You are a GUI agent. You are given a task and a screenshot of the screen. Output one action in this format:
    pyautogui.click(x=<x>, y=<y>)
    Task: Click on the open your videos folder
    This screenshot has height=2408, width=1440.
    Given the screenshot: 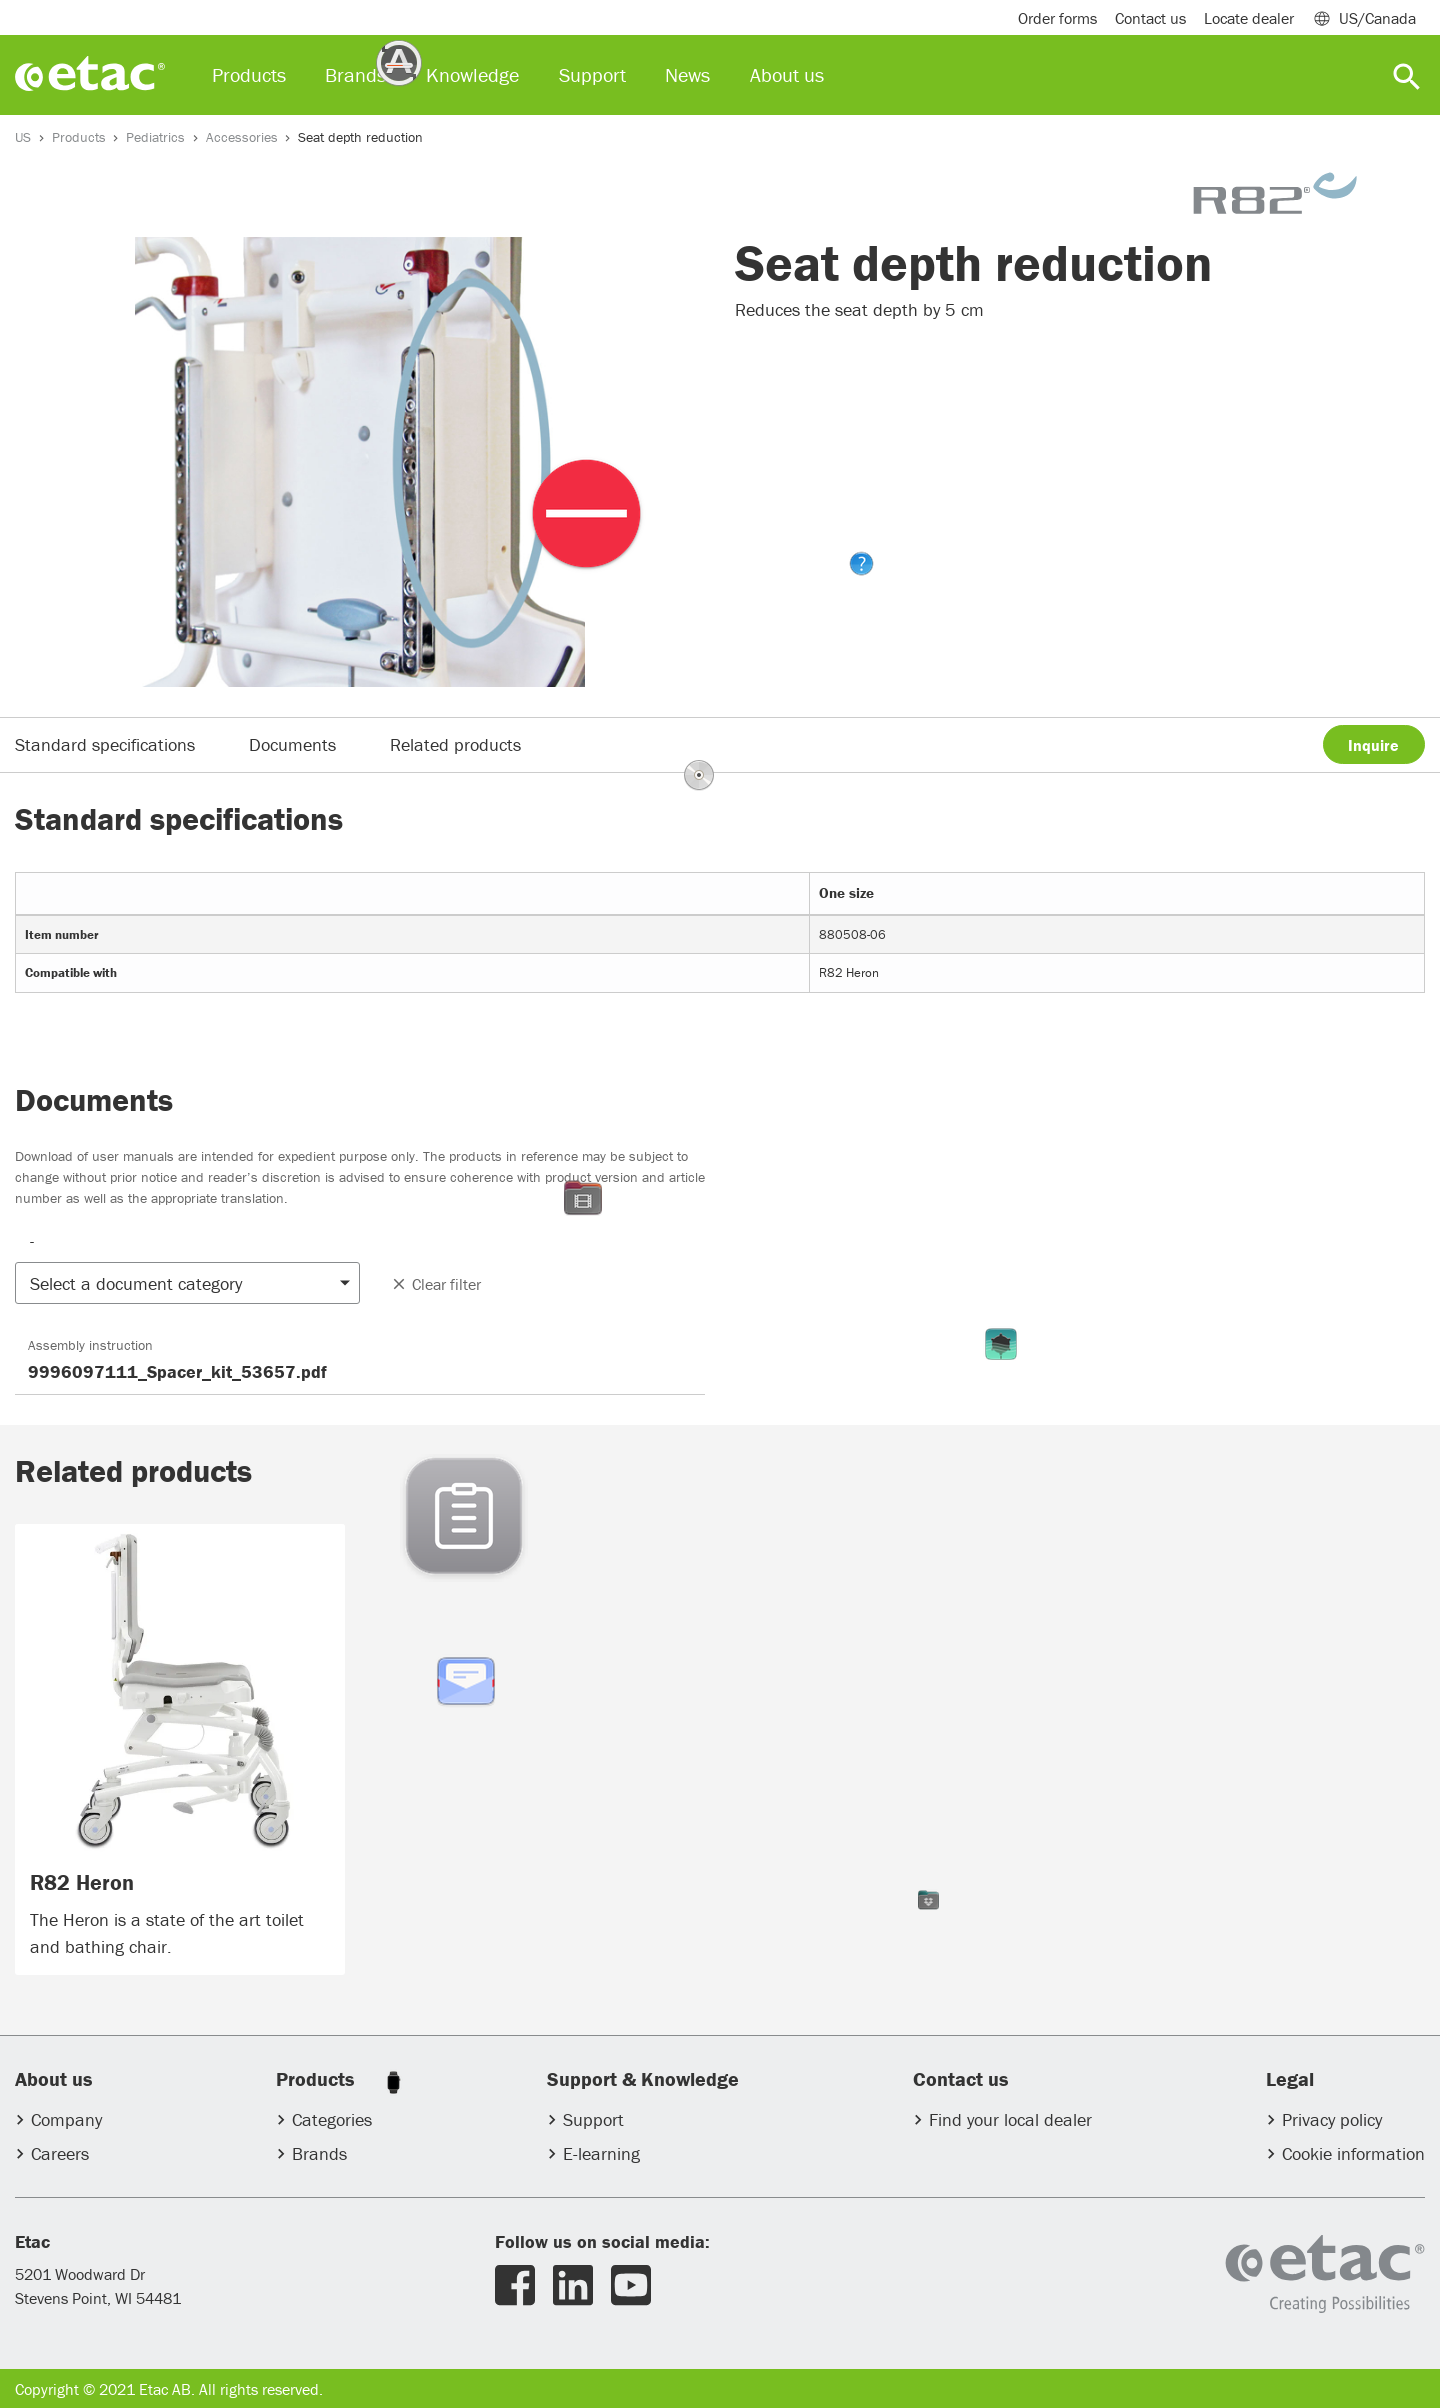 What is the action you would take?
    pyautogui.click(x=583, y=1197)
    